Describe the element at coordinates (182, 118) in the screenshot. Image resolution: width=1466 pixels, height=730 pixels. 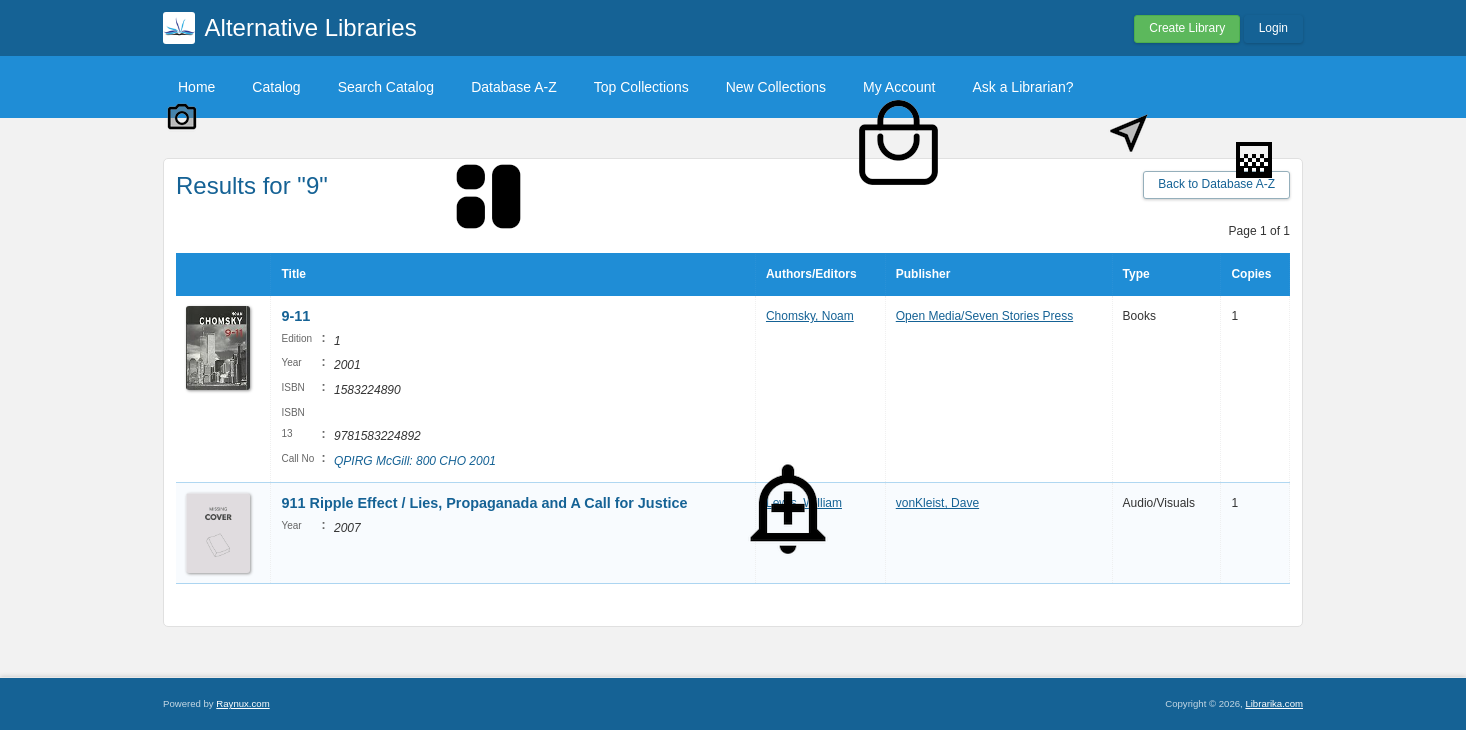
I see `take a photo` at that location.